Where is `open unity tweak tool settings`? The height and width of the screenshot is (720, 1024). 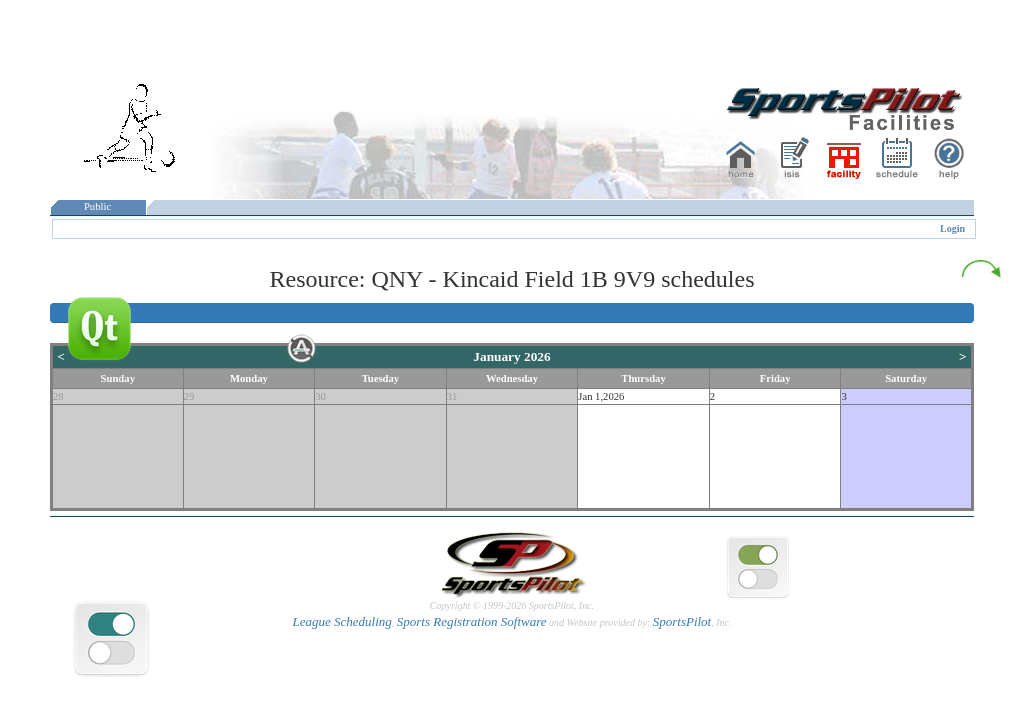
open unity tweak tool settings is located at coordinates (111, 638).